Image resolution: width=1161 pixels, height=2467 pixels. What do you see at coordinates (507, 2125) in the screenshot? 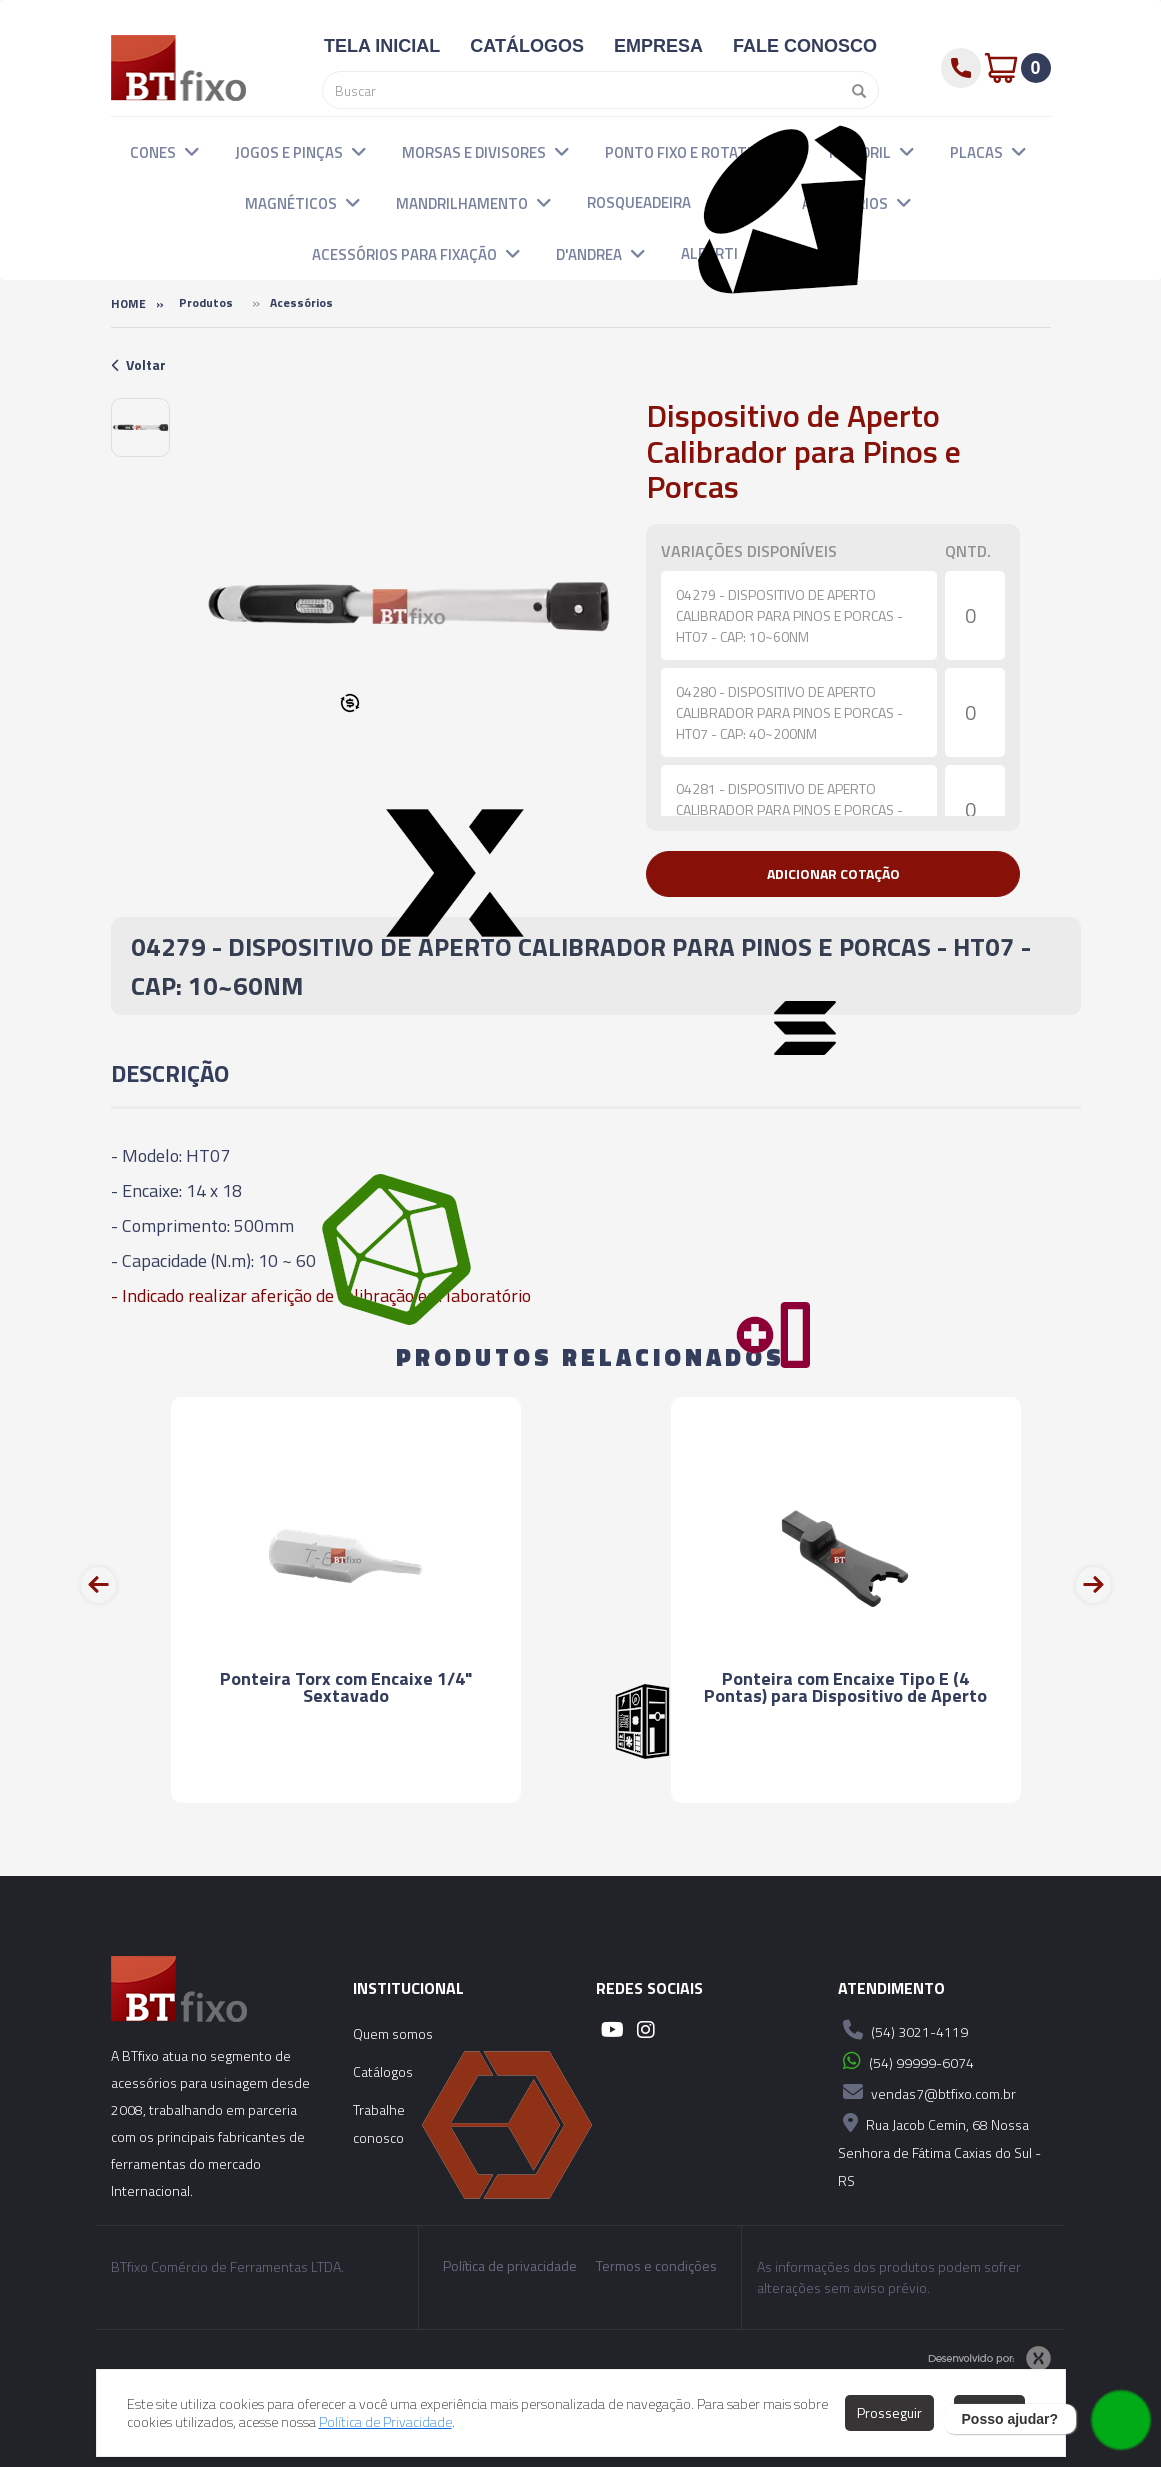
I see `open3d library or application` at bounding box center [507, 2125].